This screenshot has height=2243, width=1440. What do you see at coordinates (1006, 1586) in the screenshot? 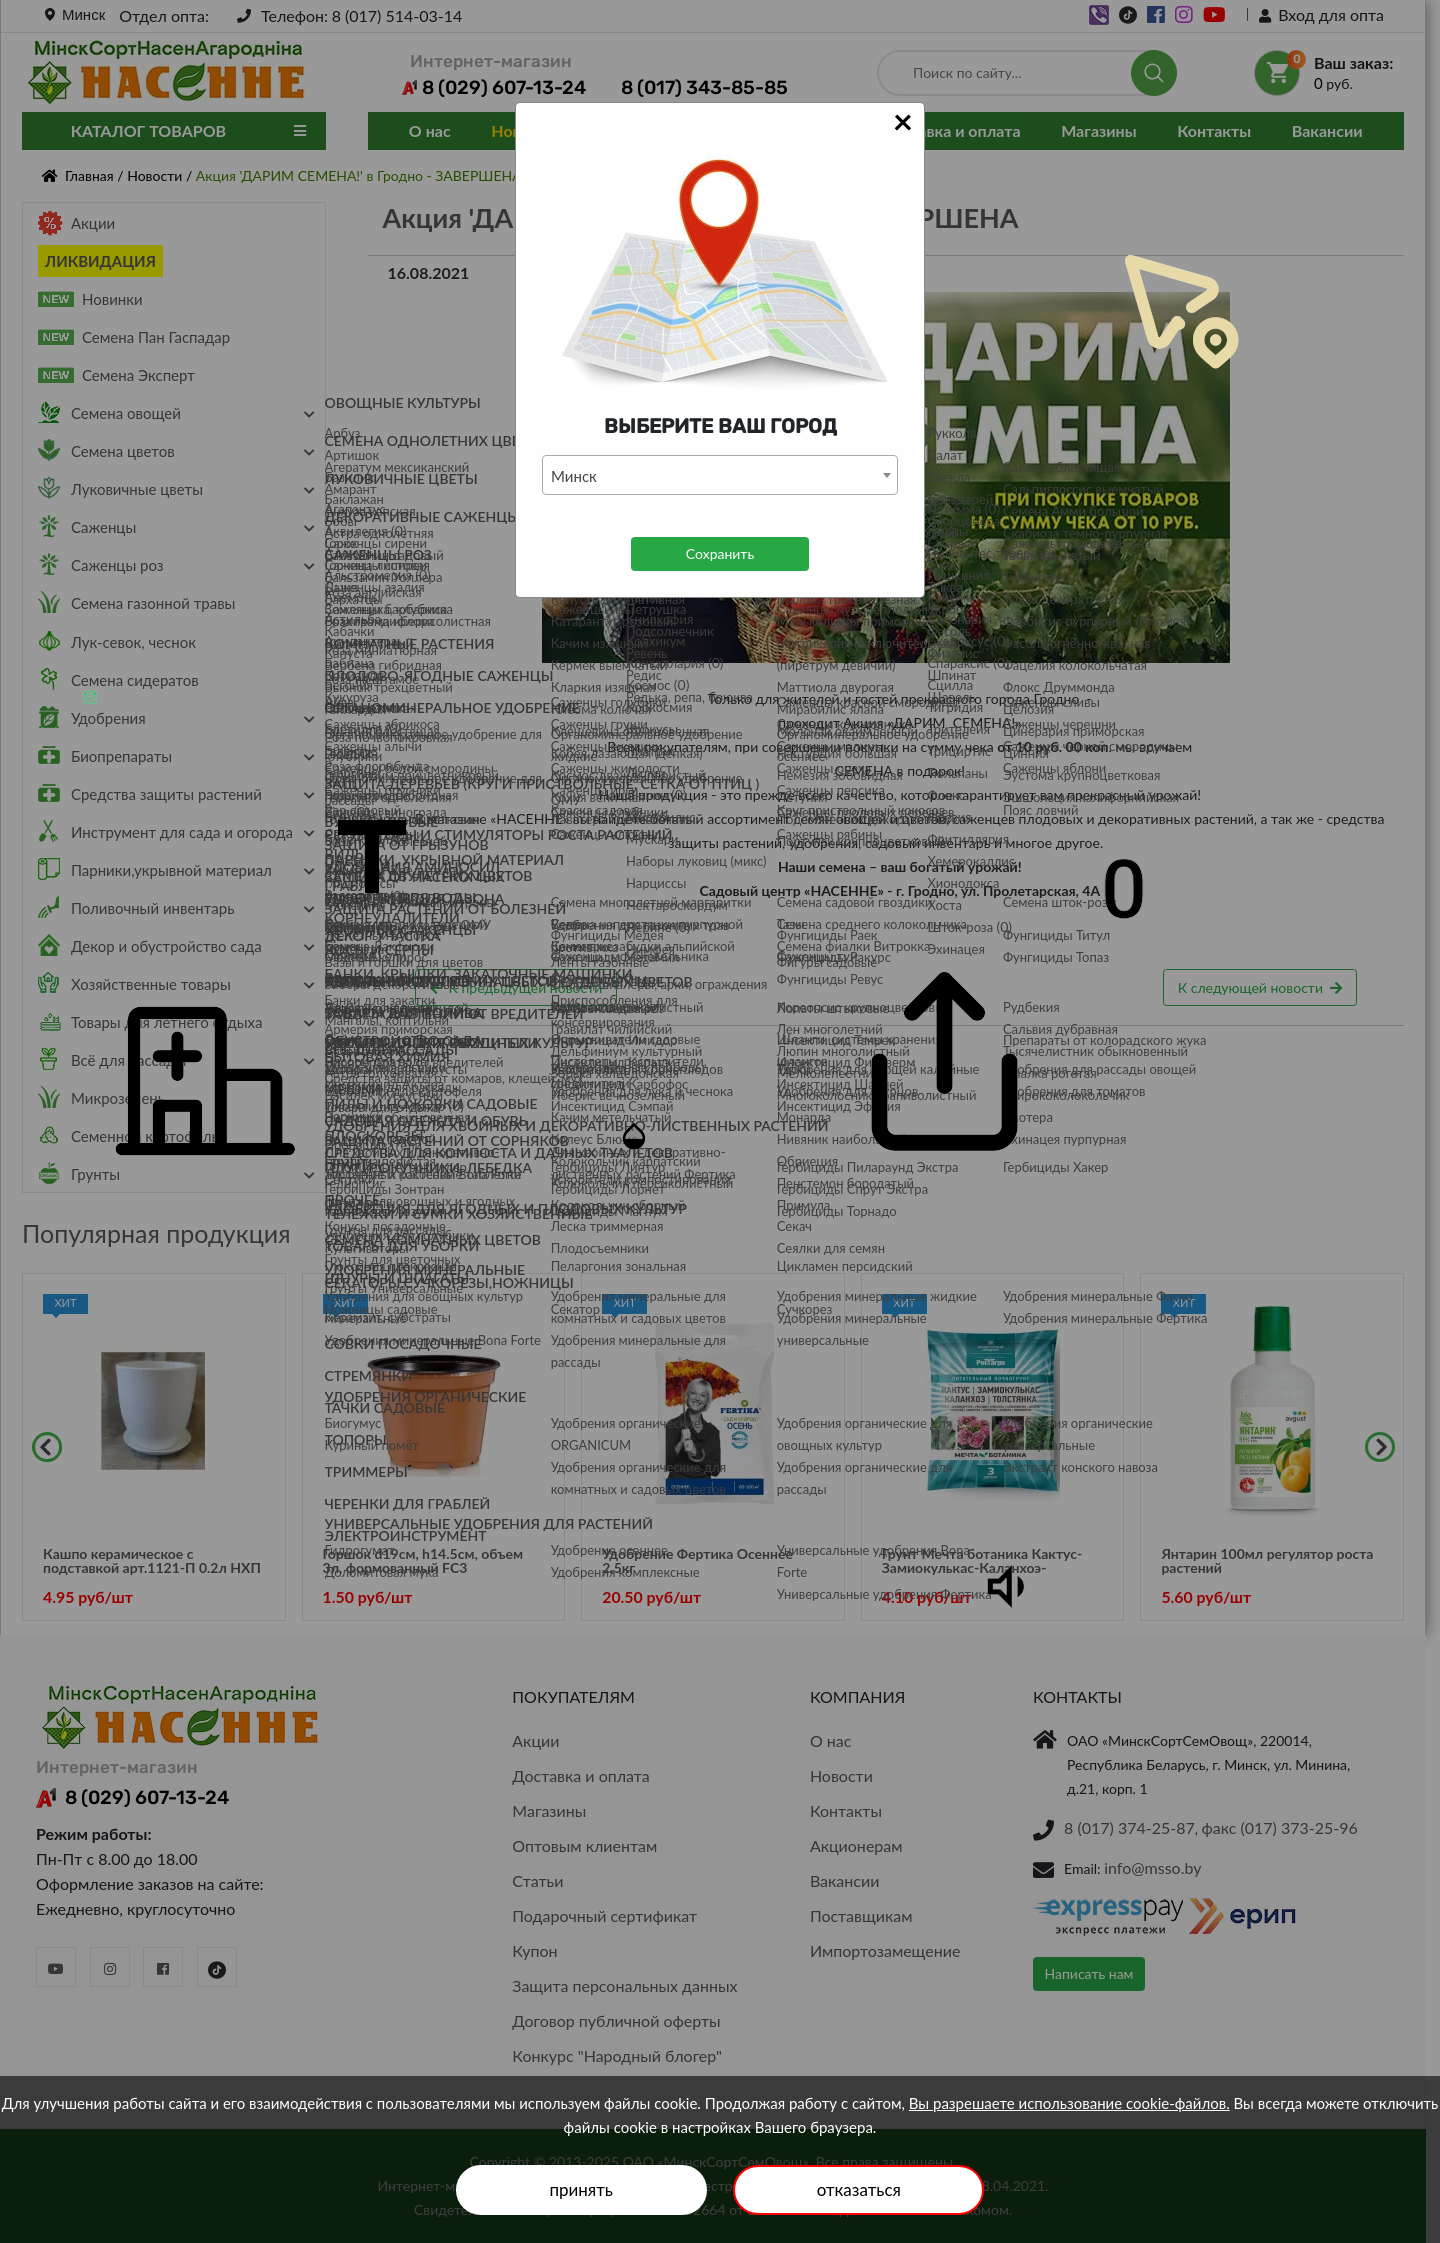
I see `decrease audio volume` at bounding box center [1006, 1586].